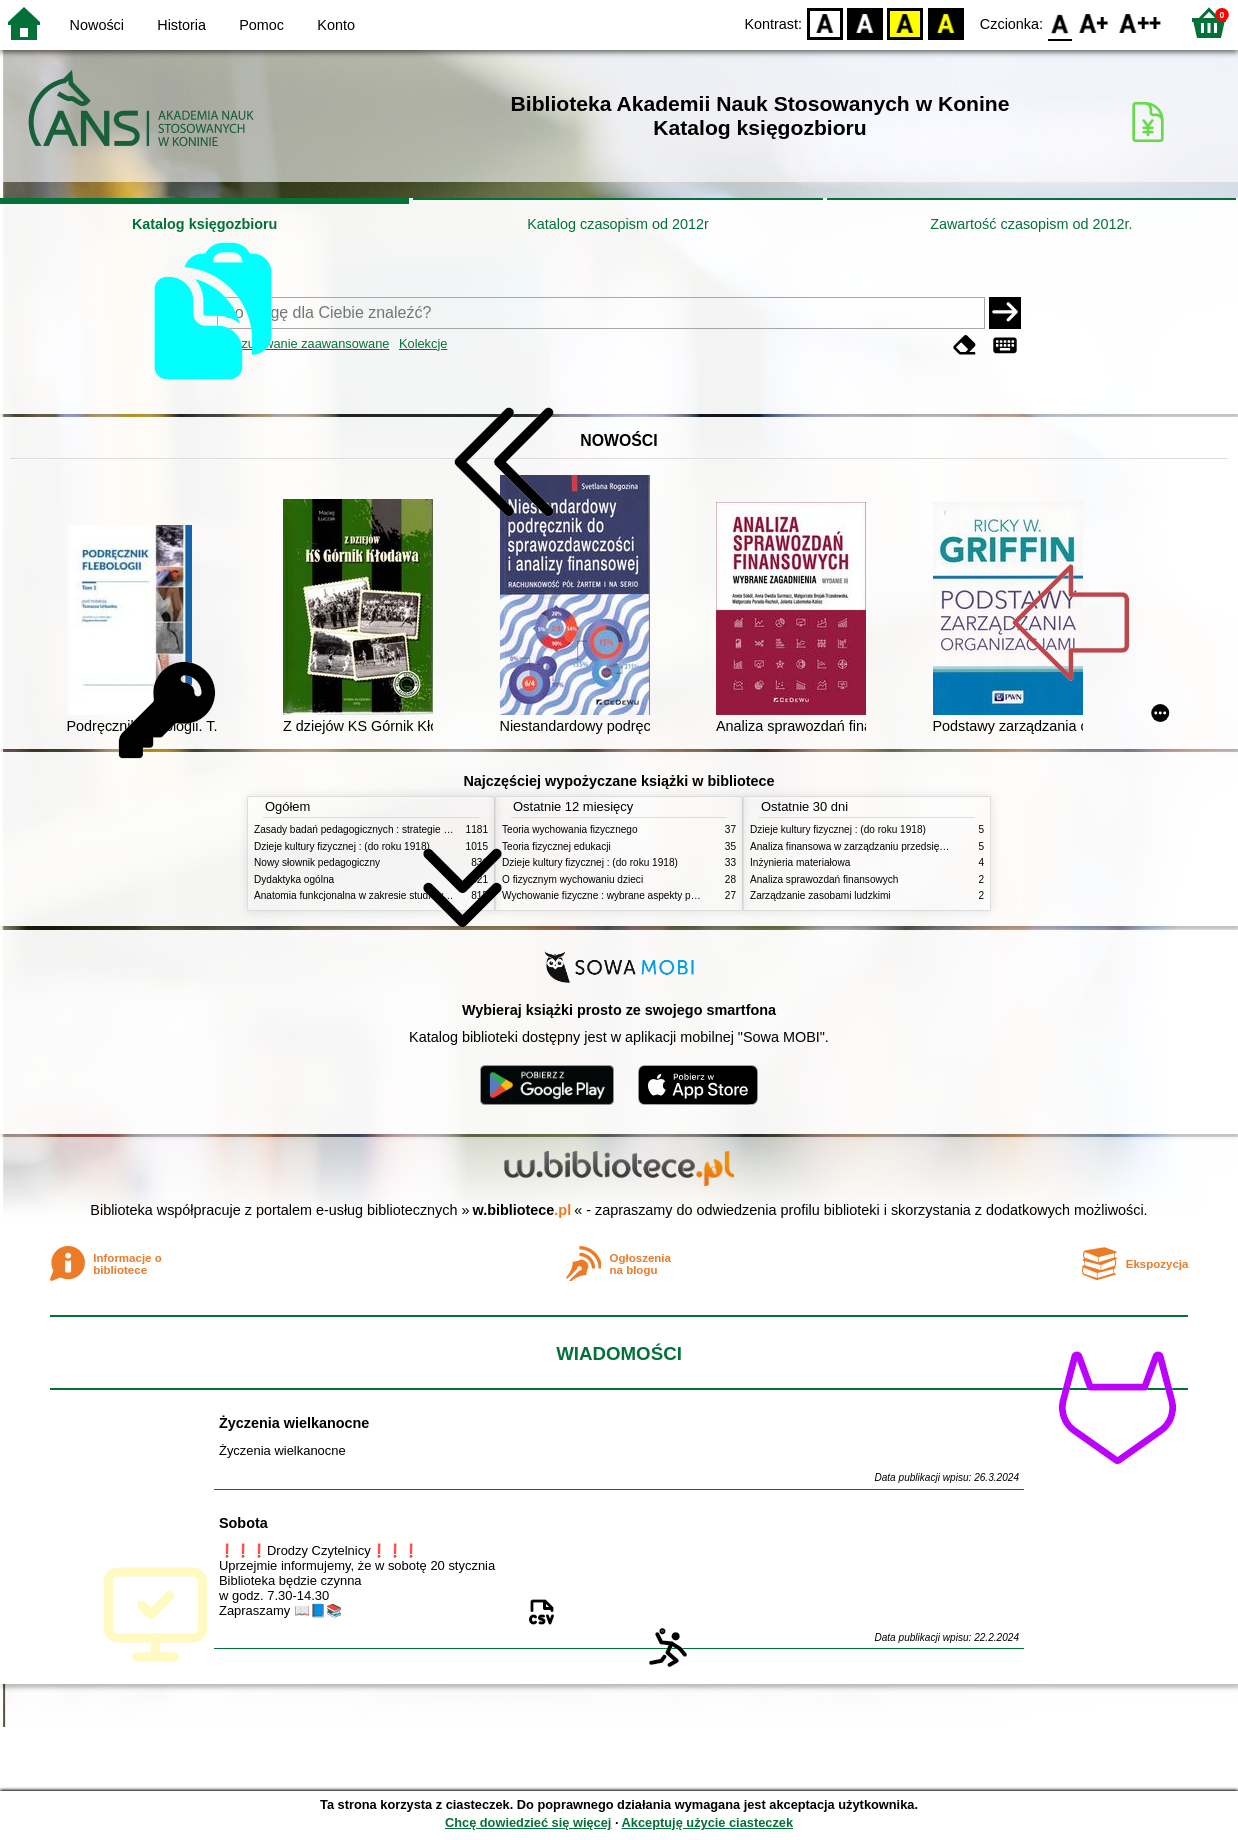  I want to click on go back to the beginning, so click(504, 462).